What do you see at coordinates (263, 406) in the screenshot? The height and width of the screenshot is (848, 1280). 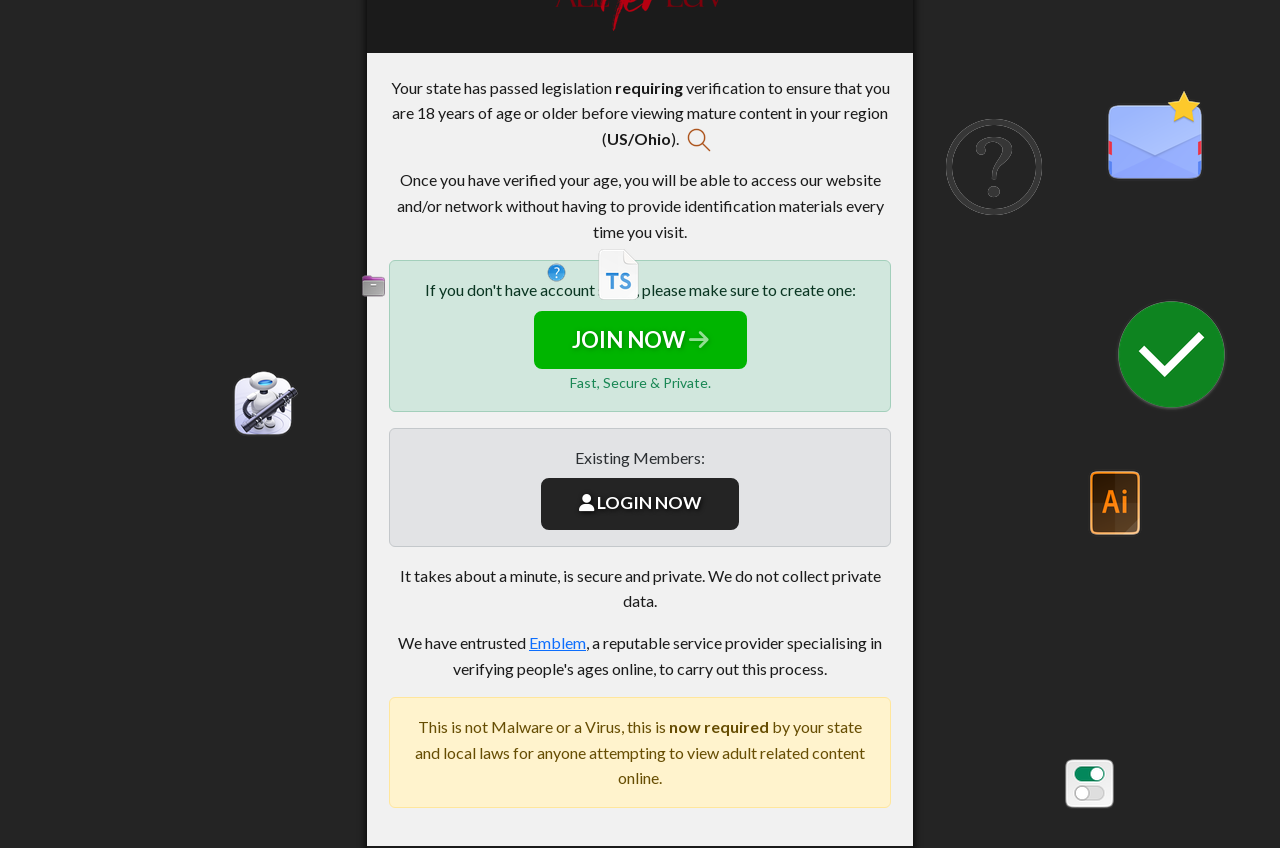 I see `open Automator to create automated workflows` at bounding box center [263, 406].